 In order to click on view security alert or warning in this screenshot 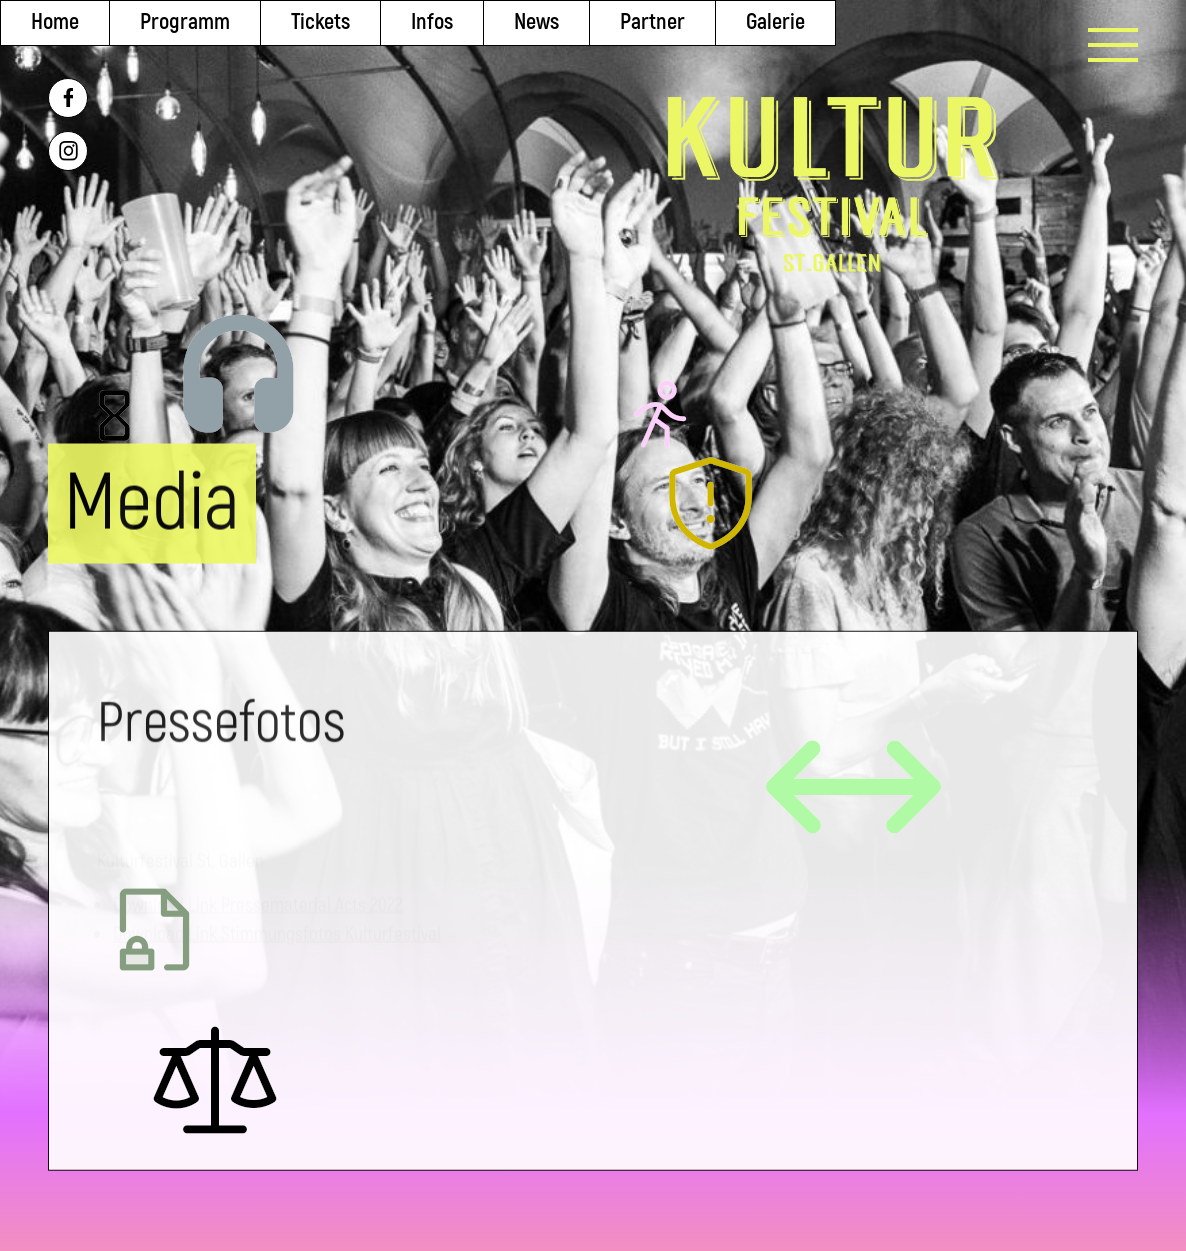, I will do `click(710, 504)`.